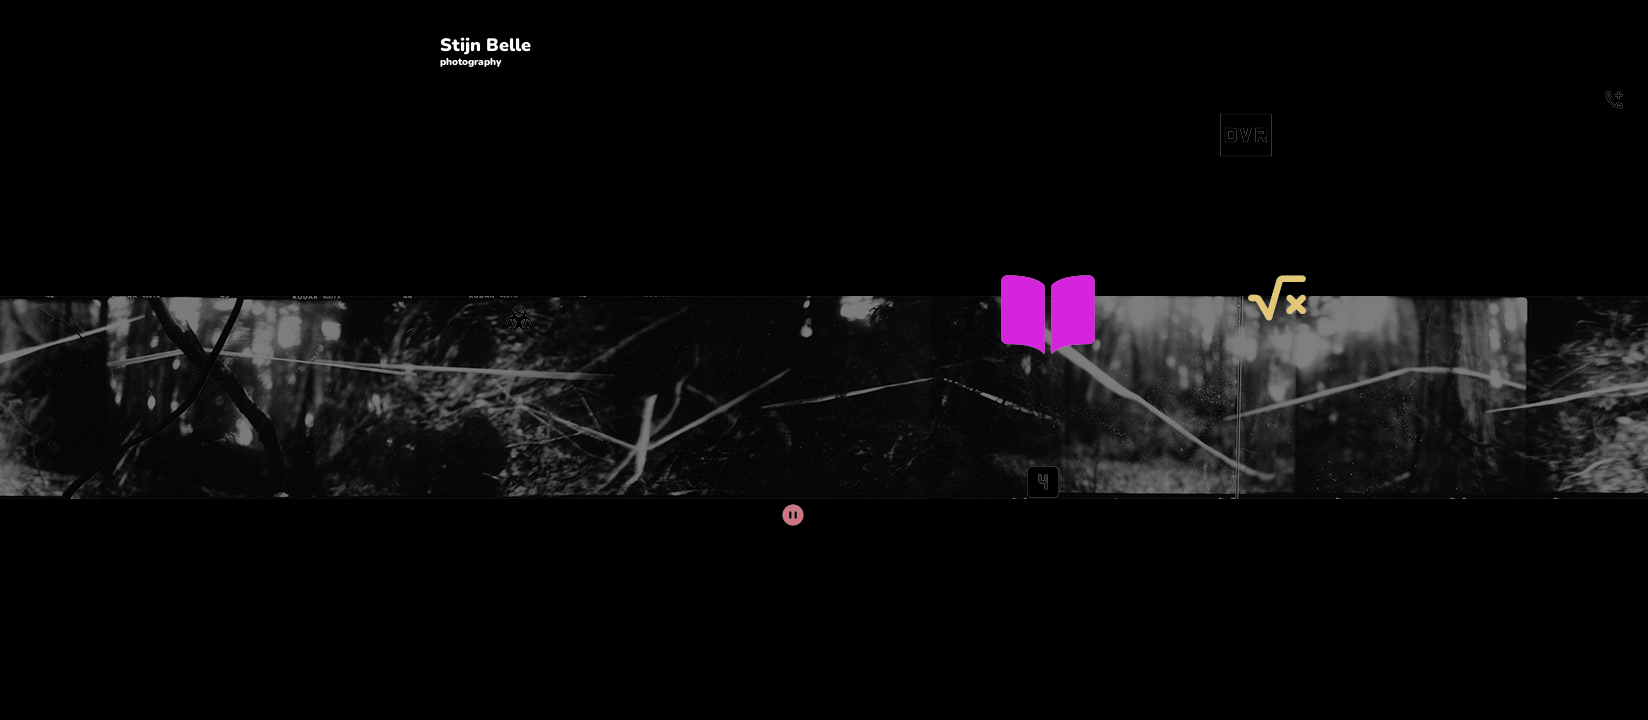 The width and height of the screenshot is (1648, 720). I want to click on indicates hazardous or dangerous content warning, so click(519, 319).